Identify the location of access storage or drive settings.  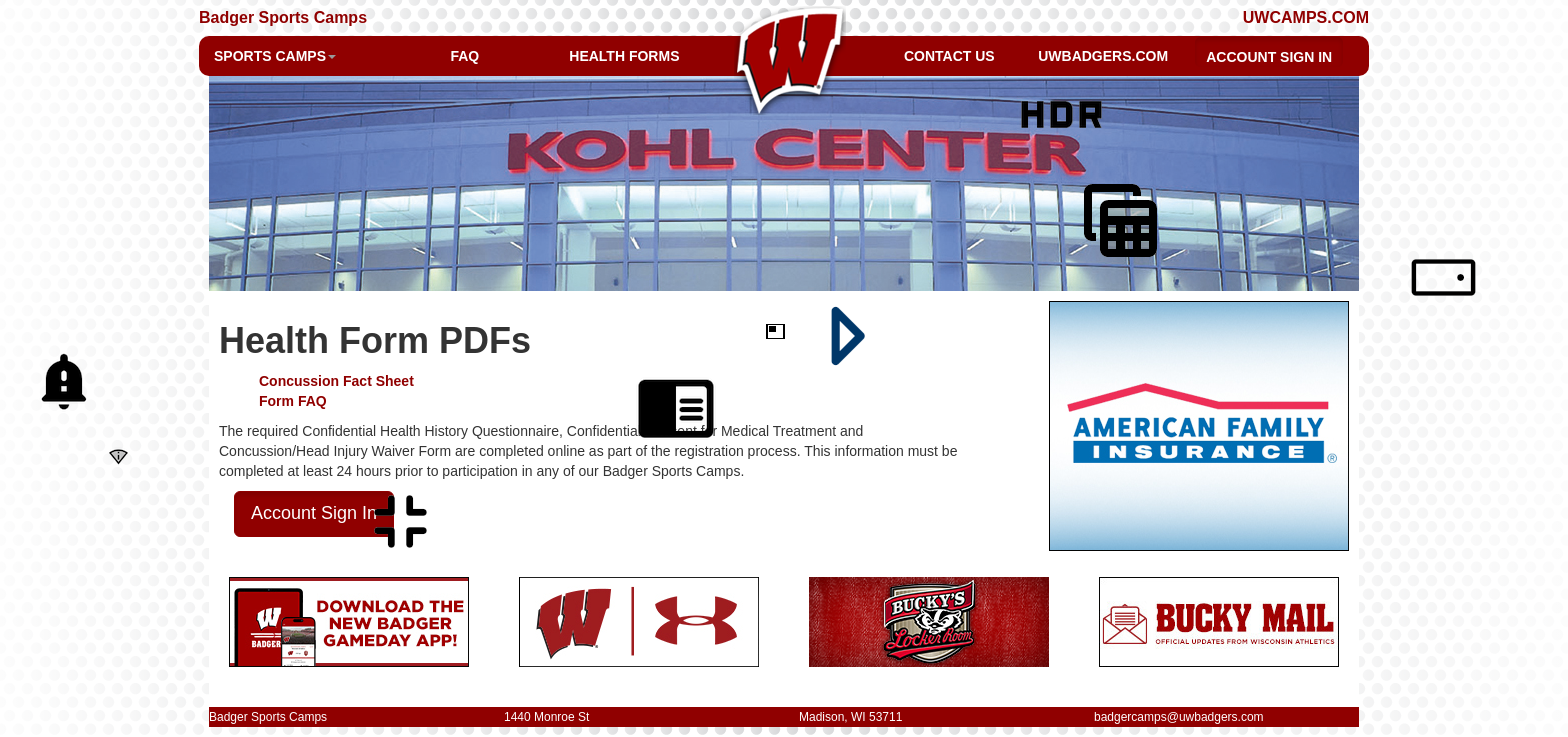
(1443, 277).